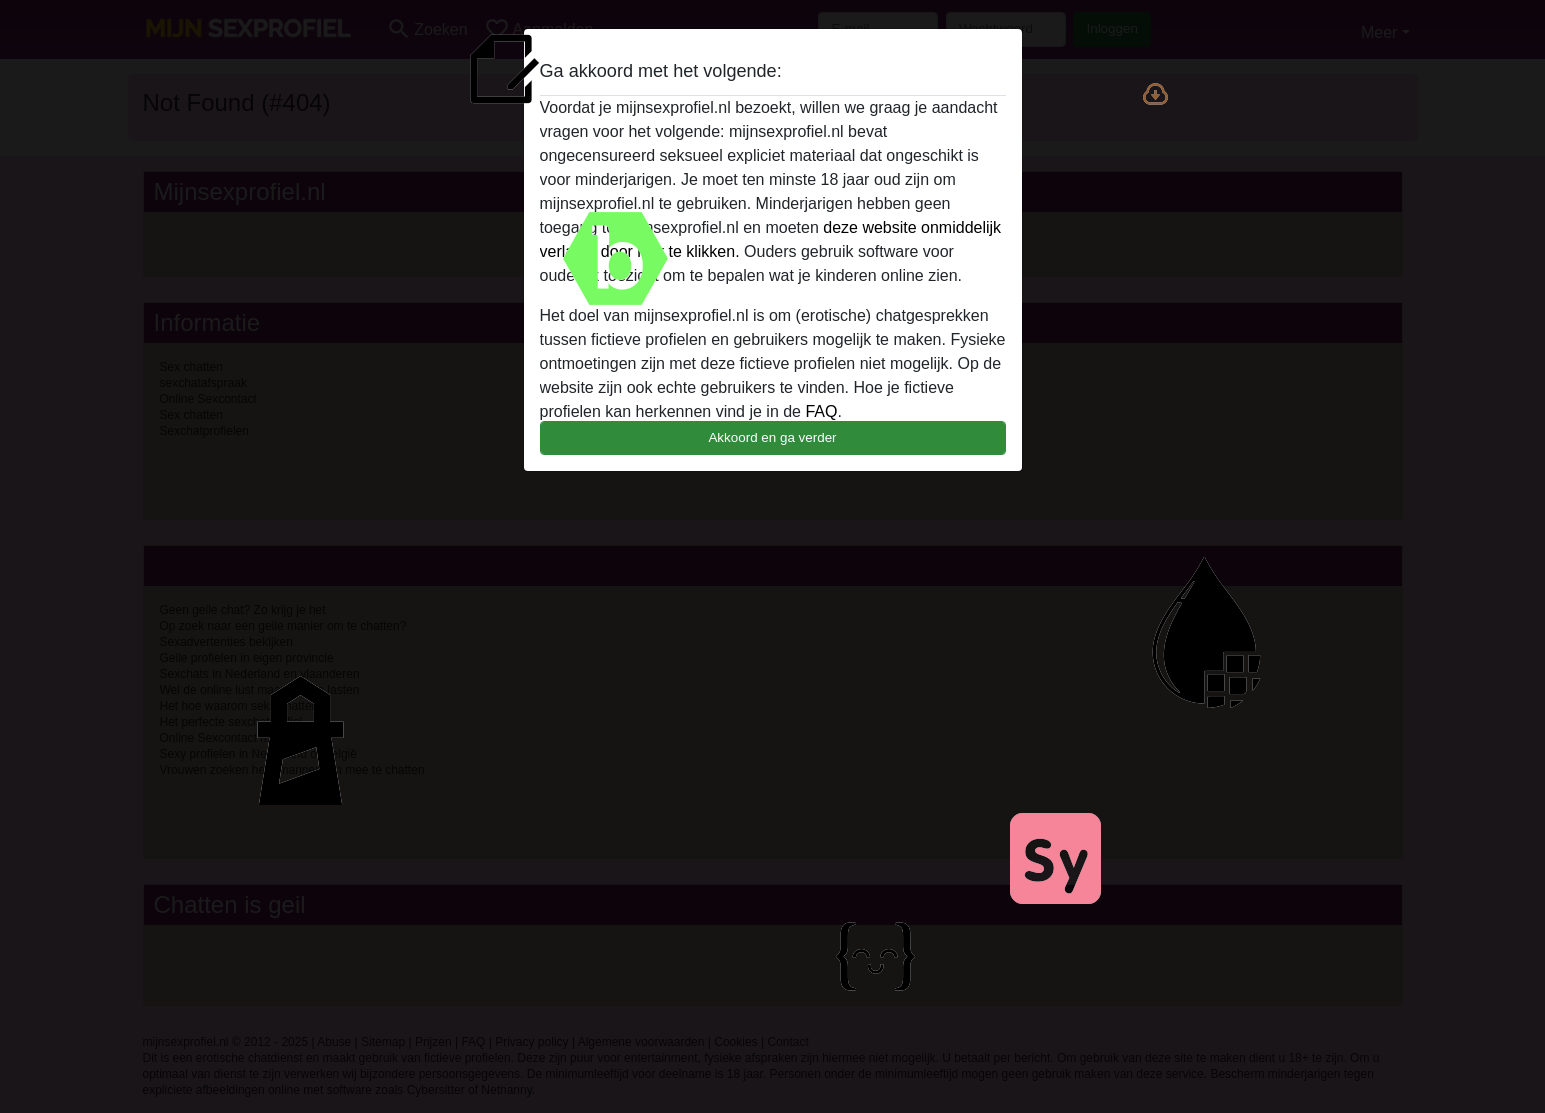 The height and width of the screenshot is (1113, 1545). I want to click on download file from cloud storage, so click(1155, 94).